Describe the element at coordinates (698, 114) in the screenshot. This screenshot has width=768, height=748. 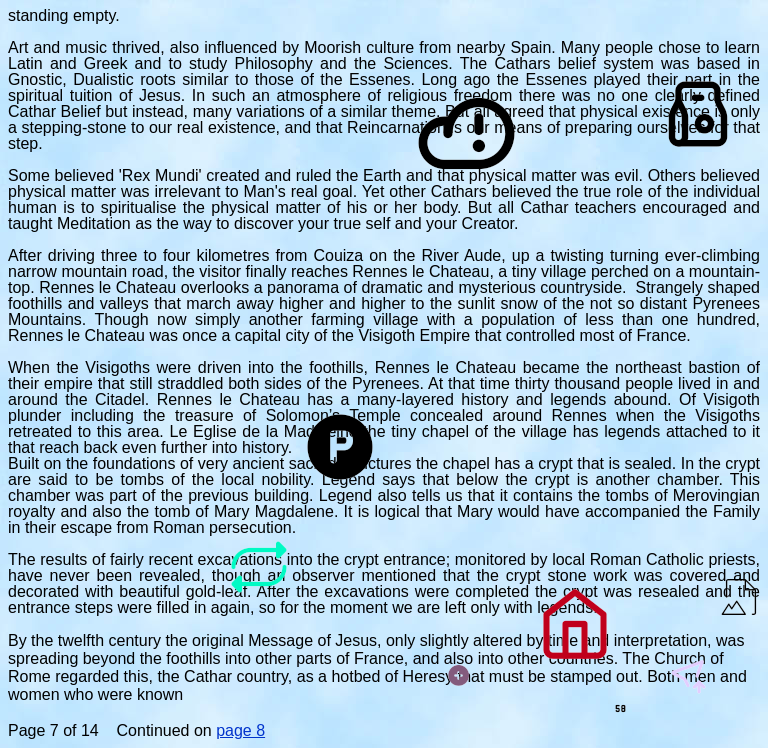
I see `view your shopping bag` at that location.